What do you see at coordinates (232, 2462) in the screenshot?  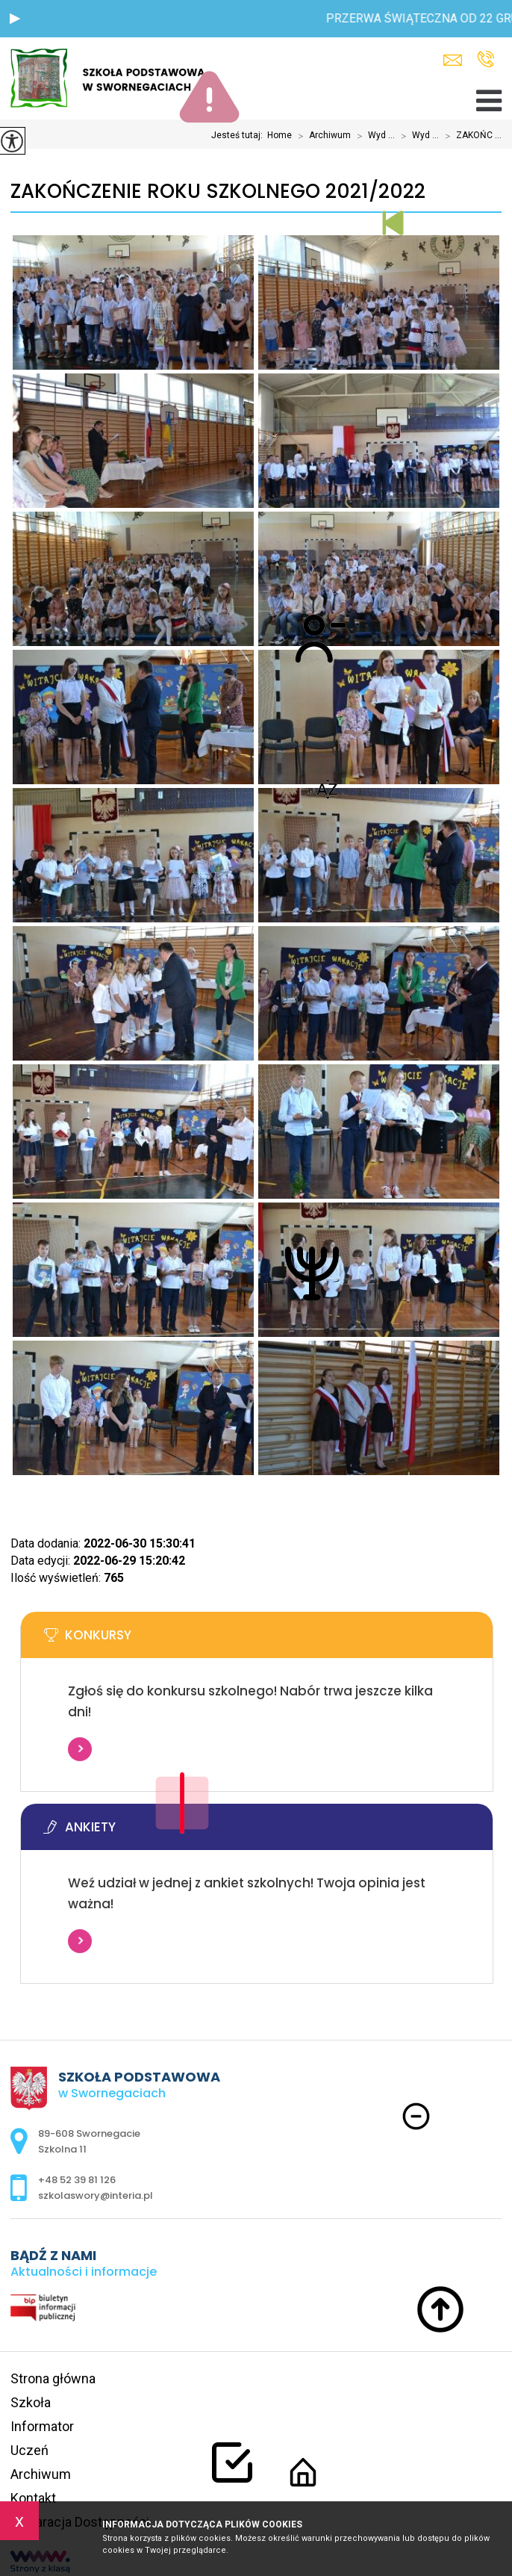 I see `mark item as complete` at bounding box center [232, 2462].